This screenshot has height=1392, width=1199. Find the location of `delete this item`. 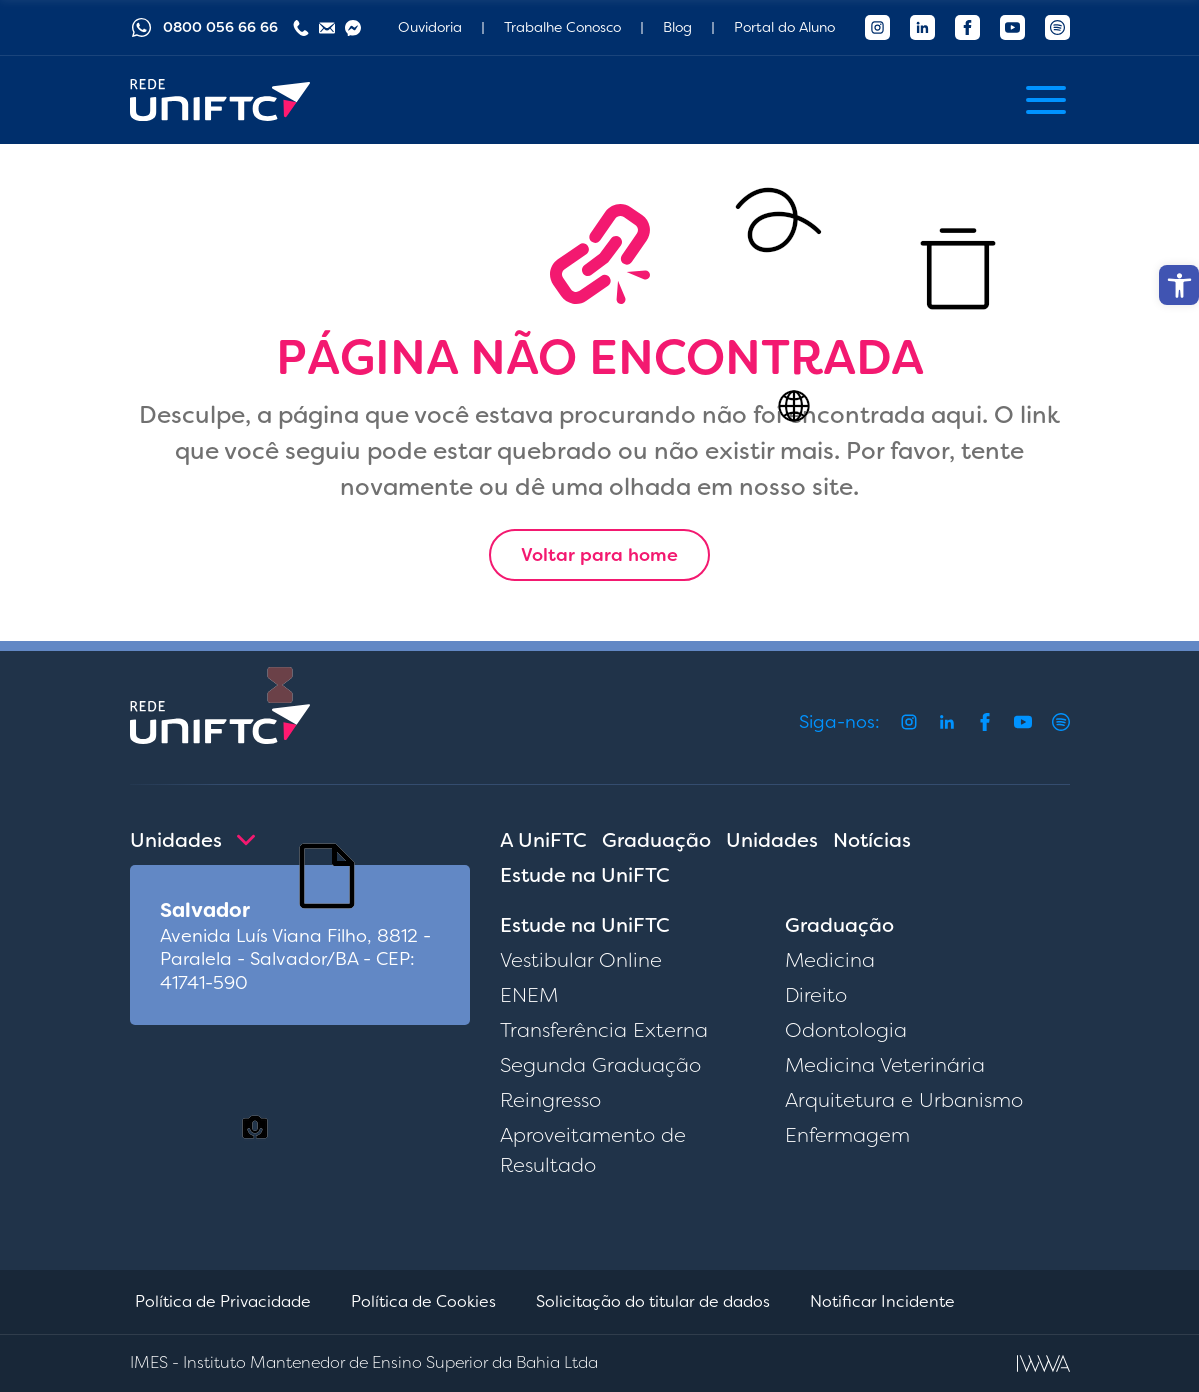

delete this item is located at coordinates (958, 272).